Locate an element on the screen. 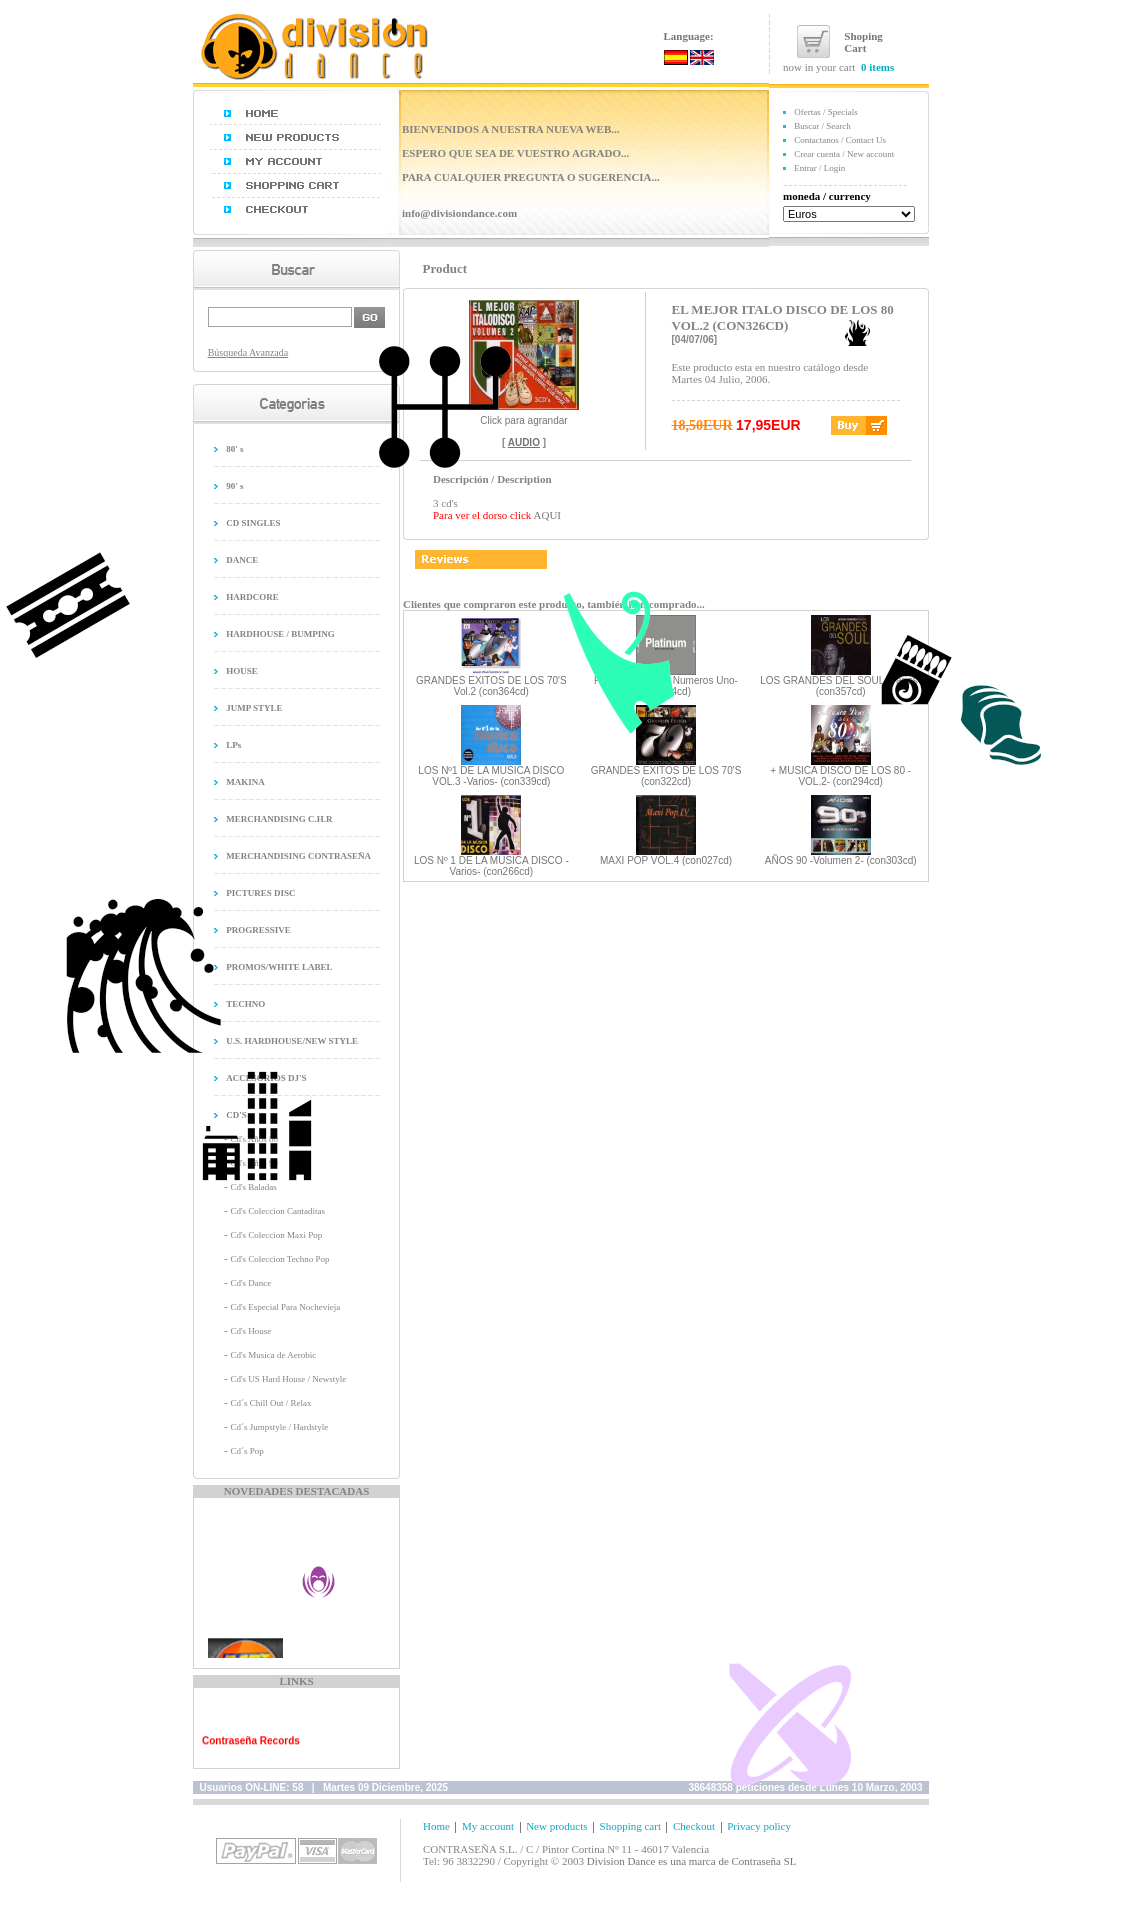  select manual transmission mode is located at coordinates (445, 407).